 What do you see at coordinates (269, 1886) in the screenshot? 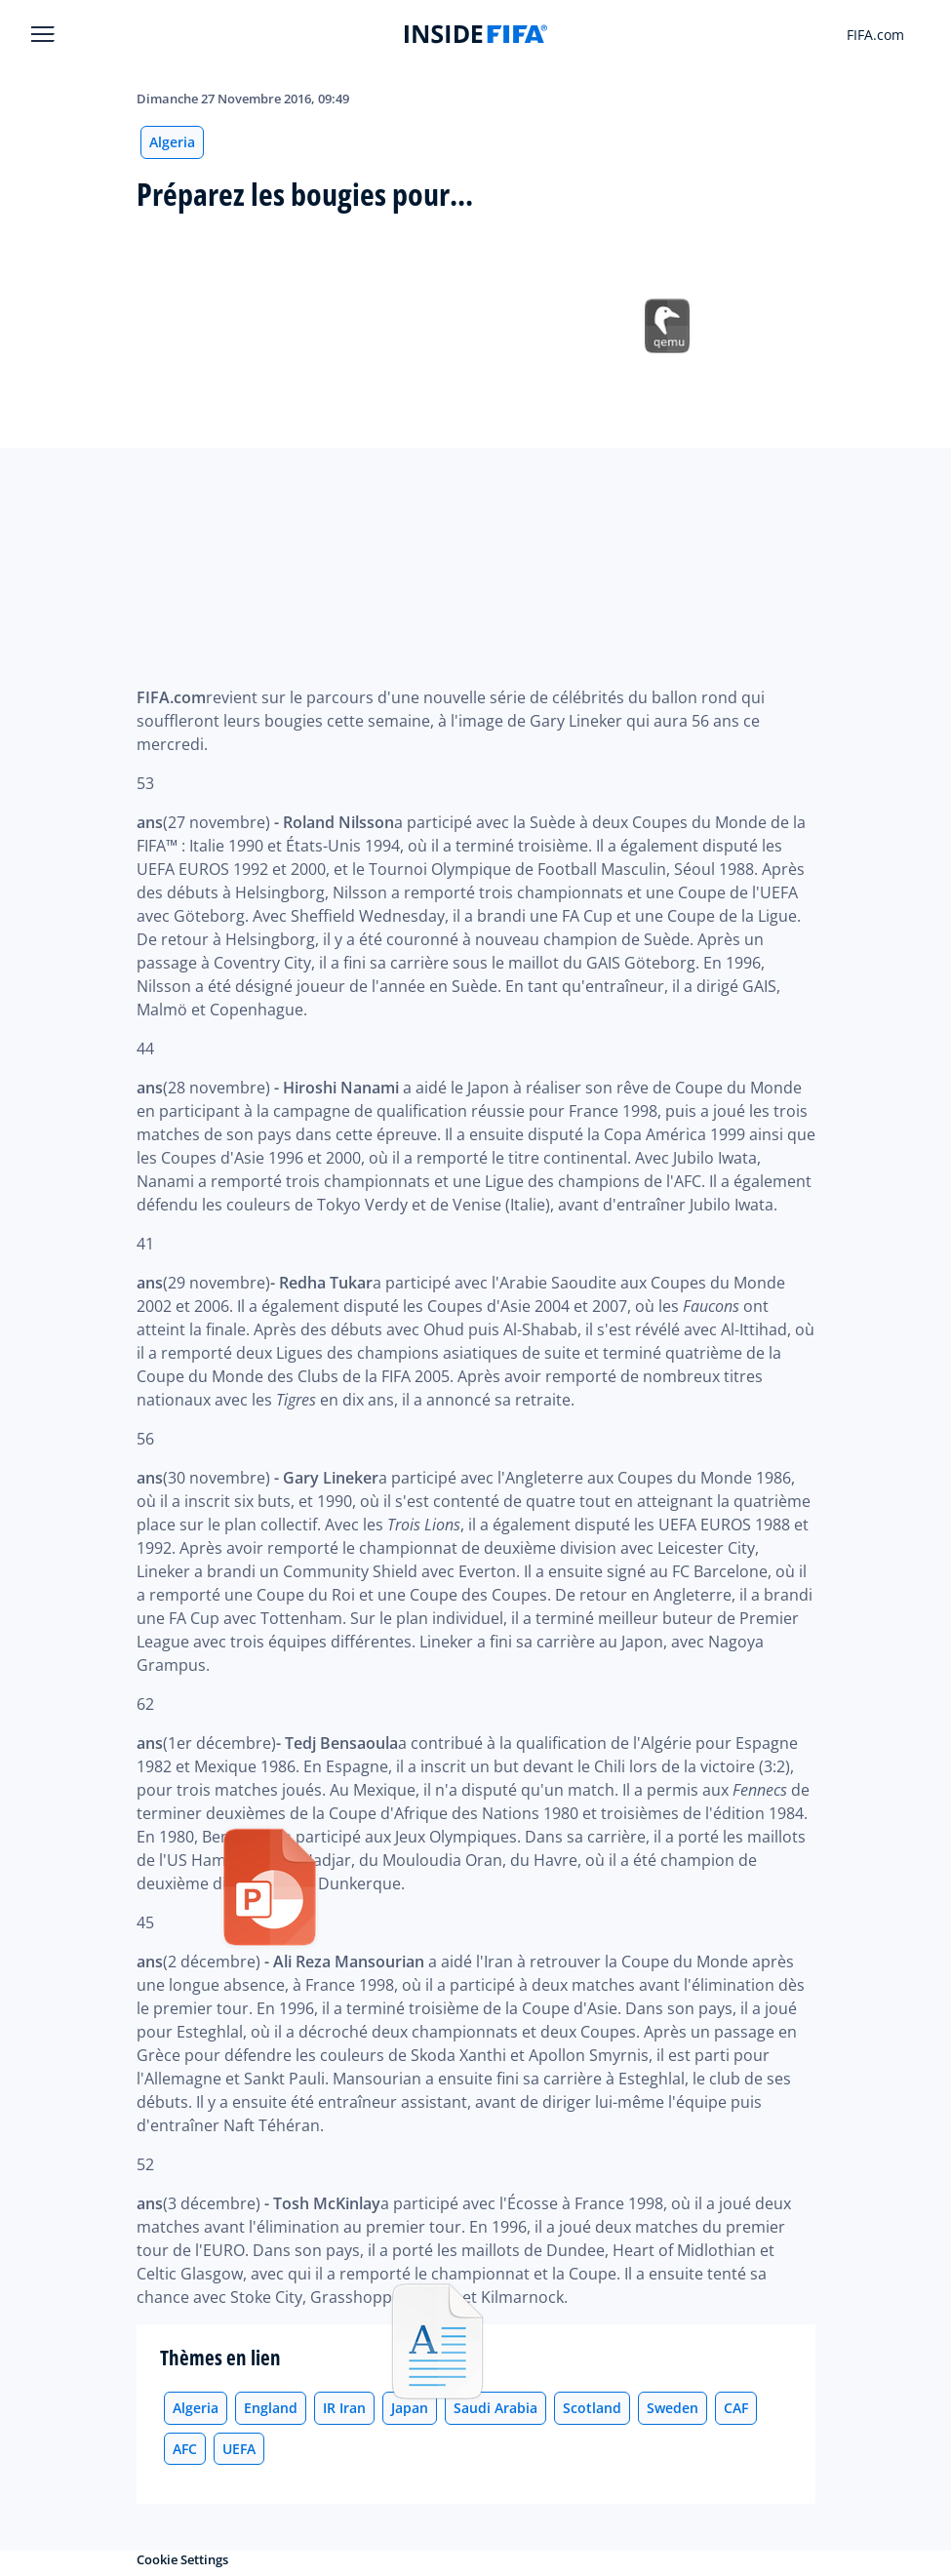
I see `a powerpoint slideshow file` at bounding box center [269, 1886].